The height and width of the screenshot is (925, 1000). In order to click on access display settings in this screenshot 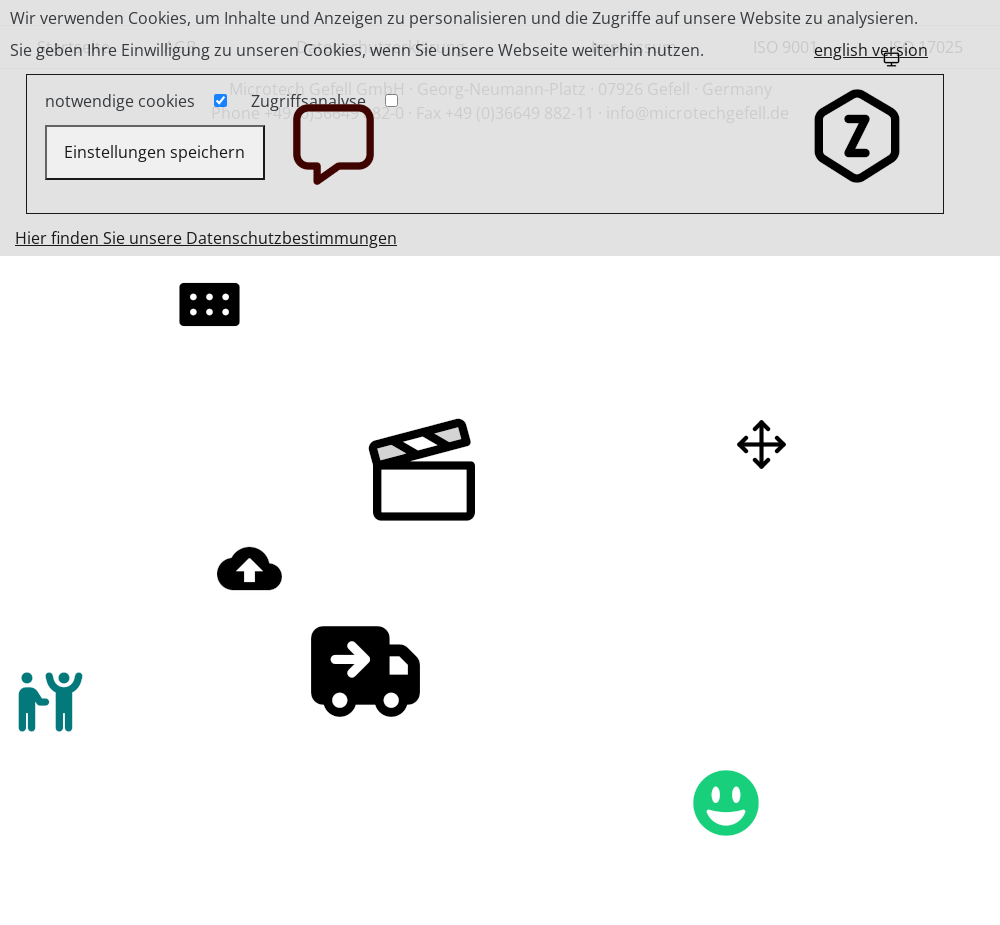, I will do `click(891, 59)`.